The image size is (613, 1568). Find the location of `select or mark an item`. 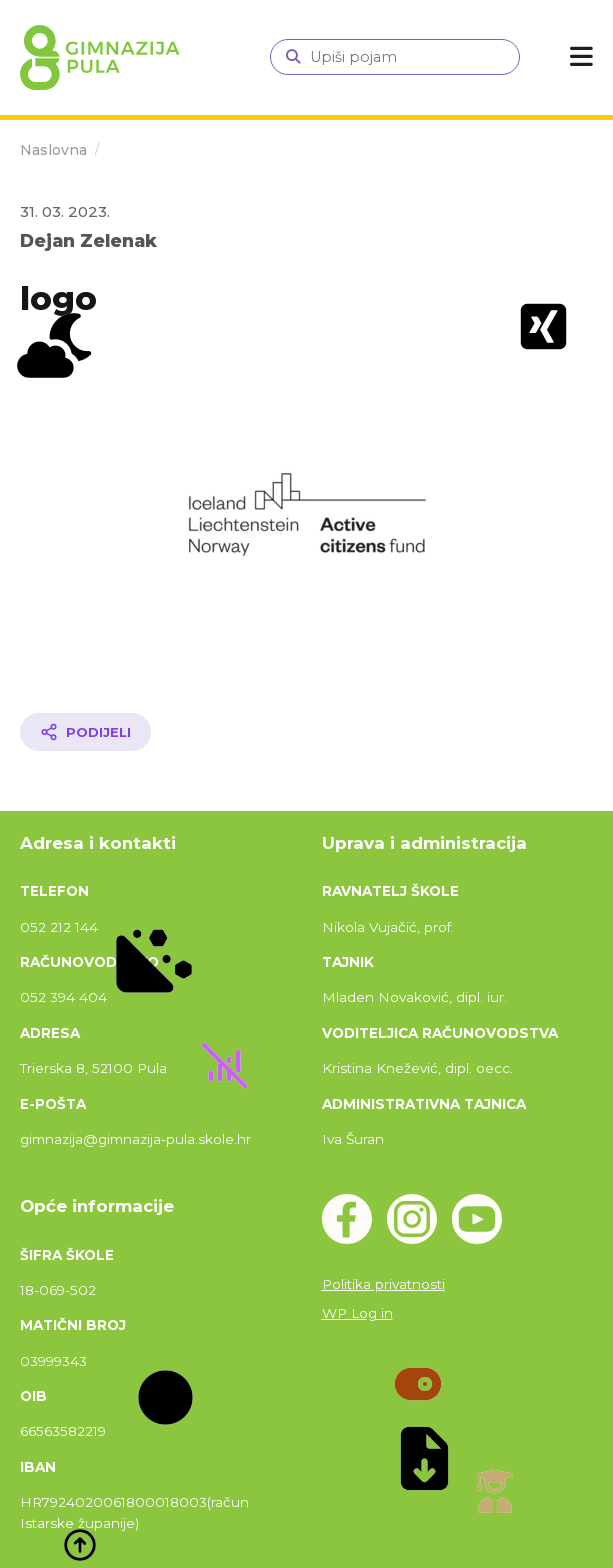

select or mark an item is located at coordinates (165, 1397).